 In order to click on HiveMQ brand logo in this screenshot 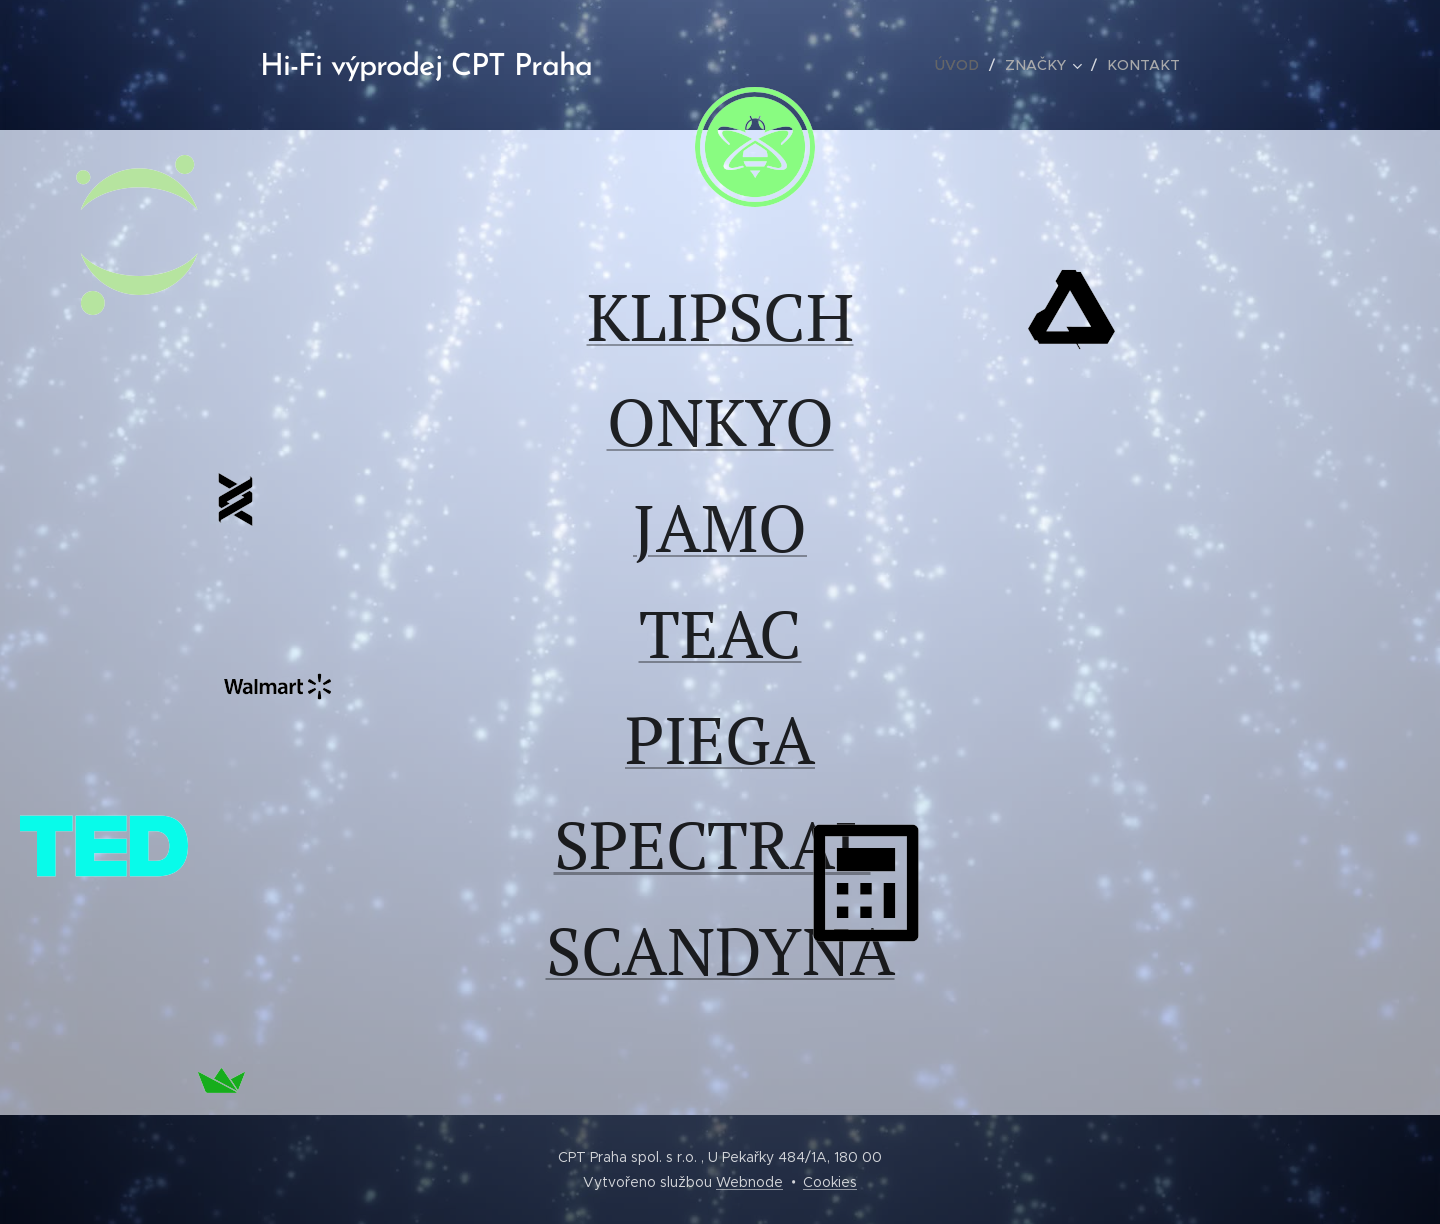, I will do `click(755, 147)`.